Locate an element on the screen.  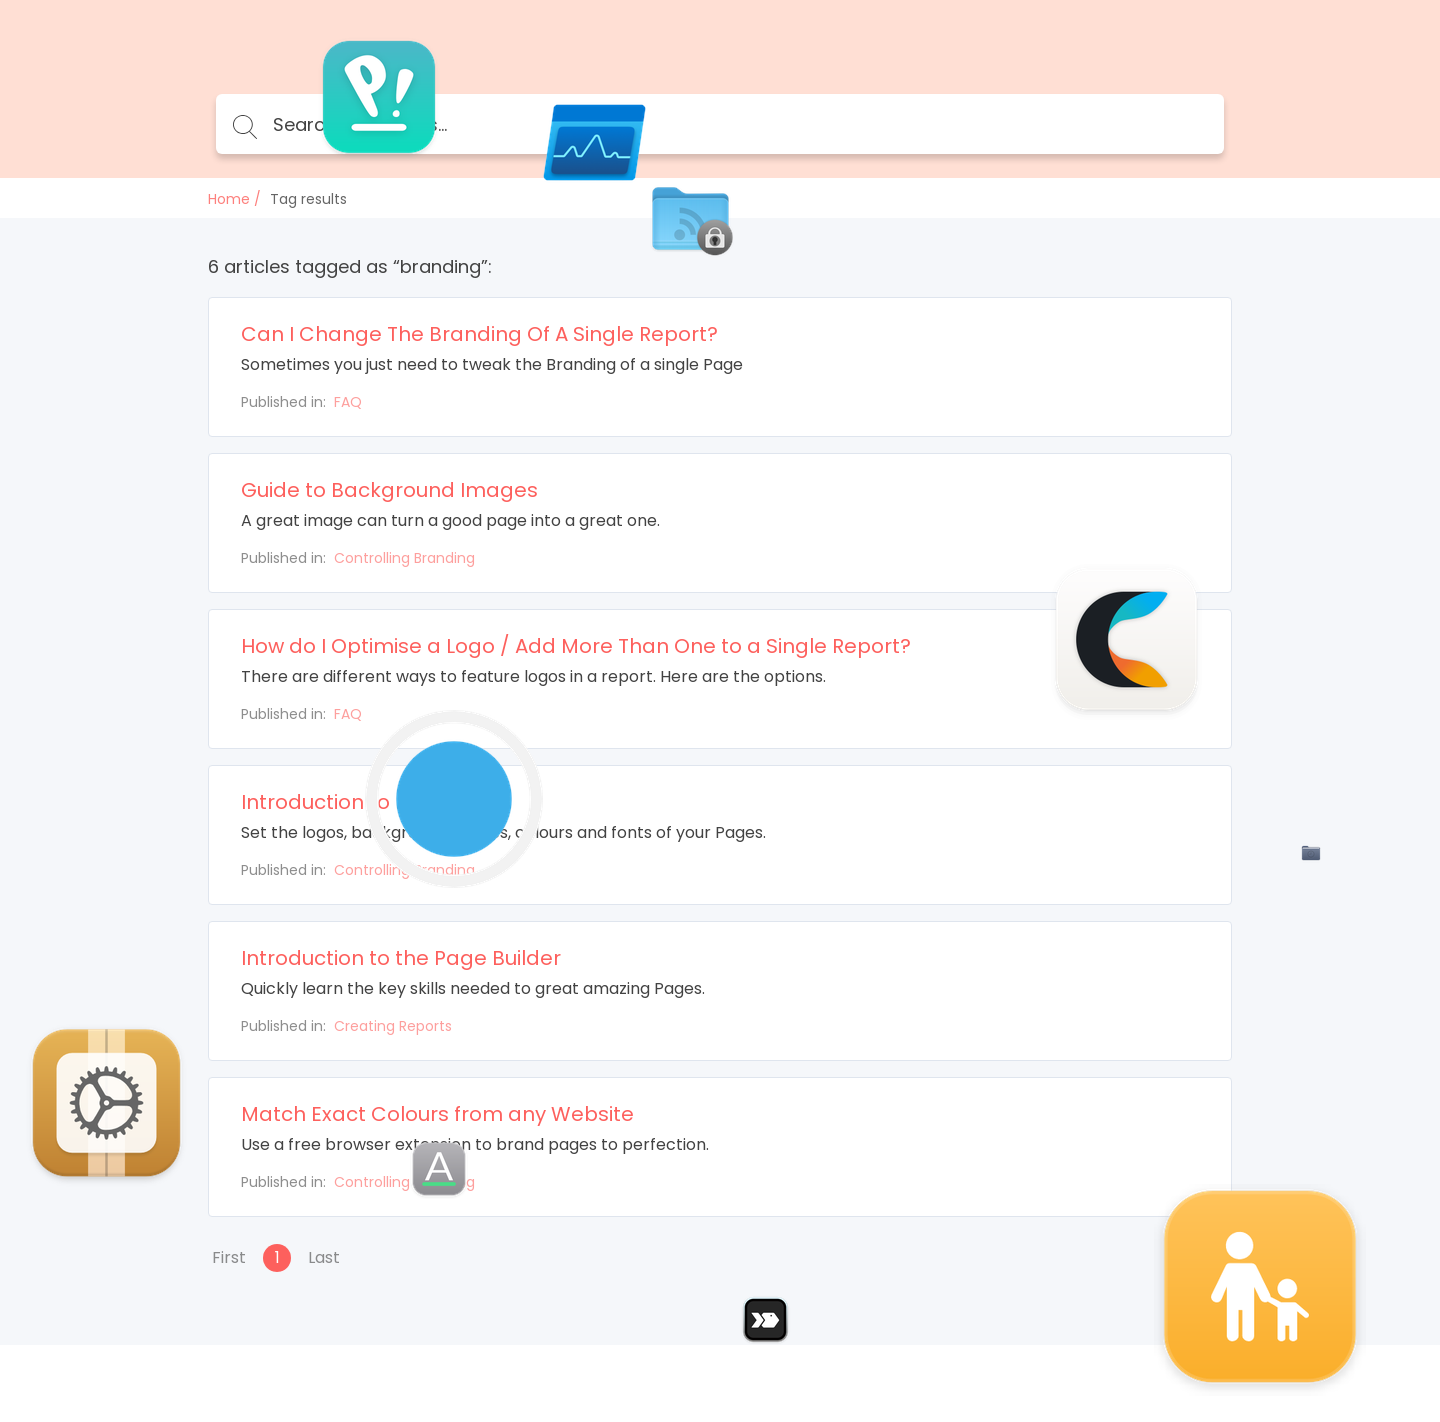
open process monitor application is located at coordinates (594, 142).